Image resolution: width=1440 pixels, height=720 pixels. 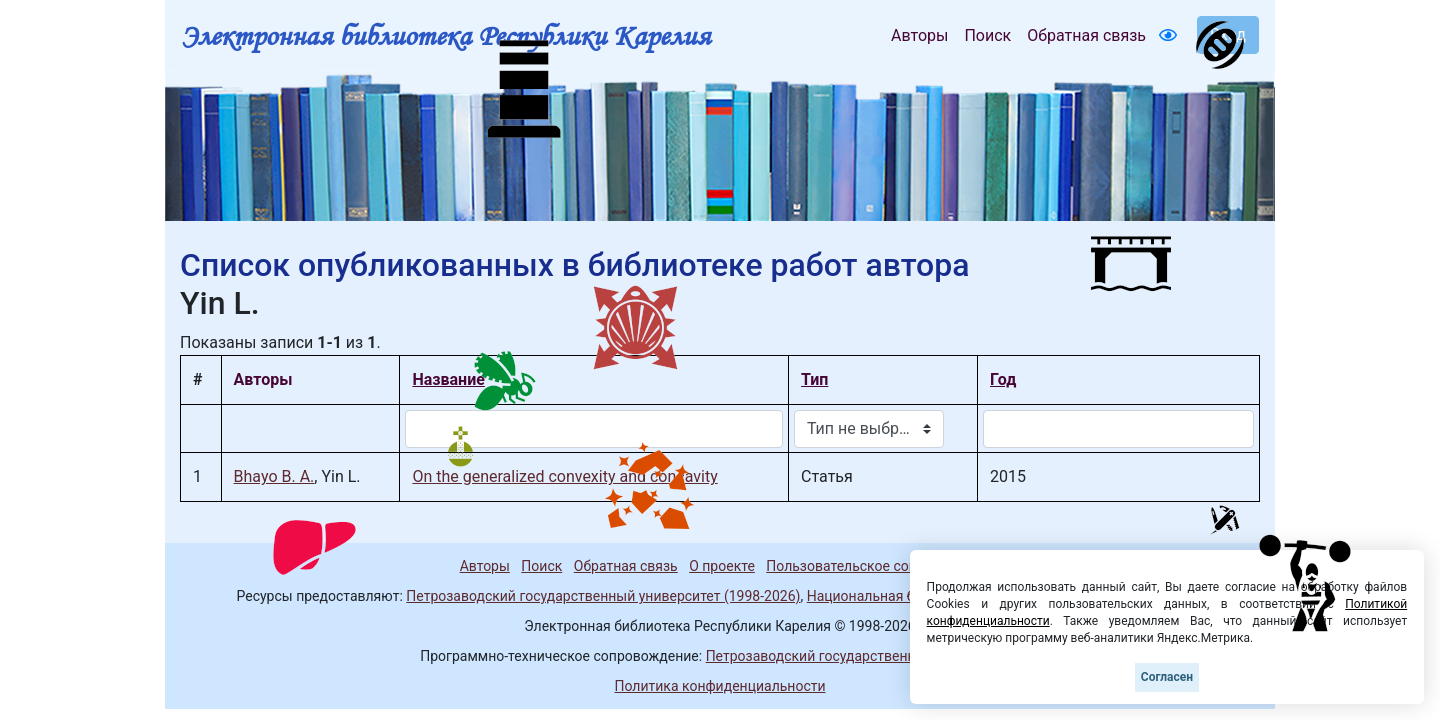 I want to click on set player spawn point, so click(x=524, y=89).